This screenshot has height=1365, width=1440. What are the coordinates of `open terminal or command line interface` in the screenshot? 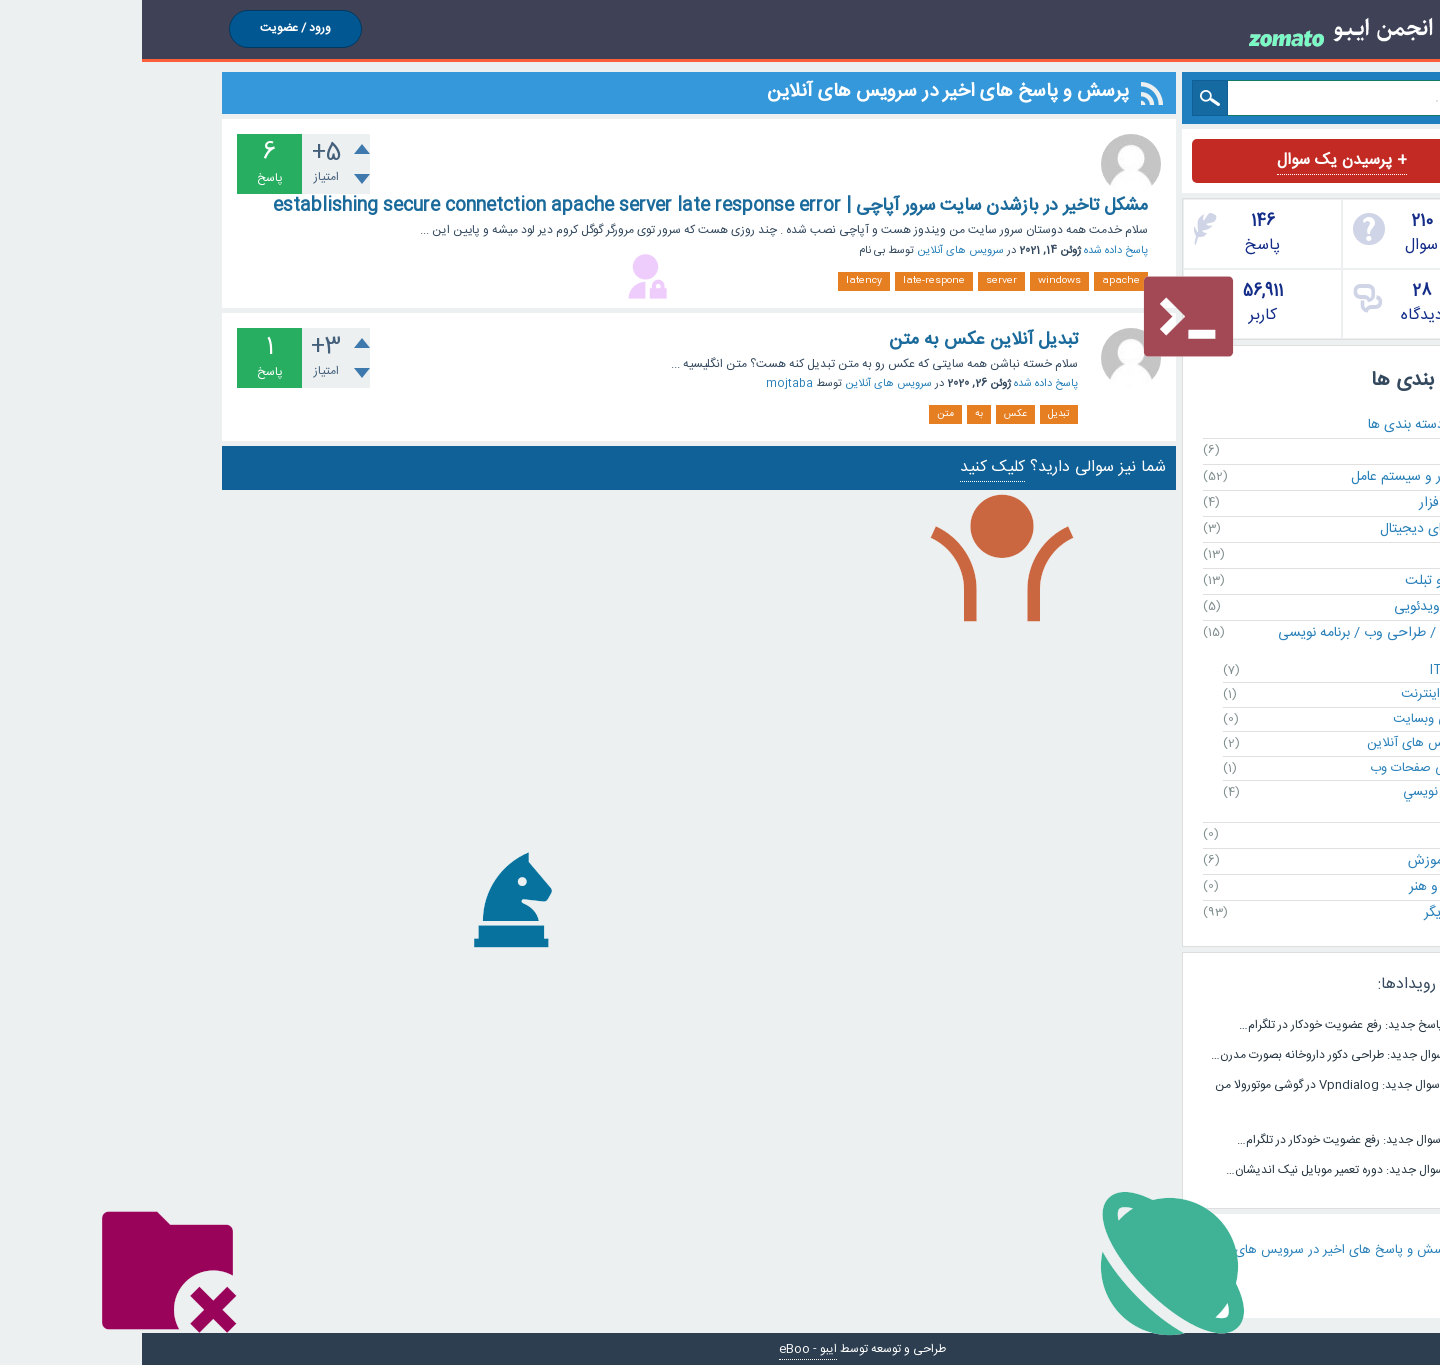 It's located at (1188, 316).